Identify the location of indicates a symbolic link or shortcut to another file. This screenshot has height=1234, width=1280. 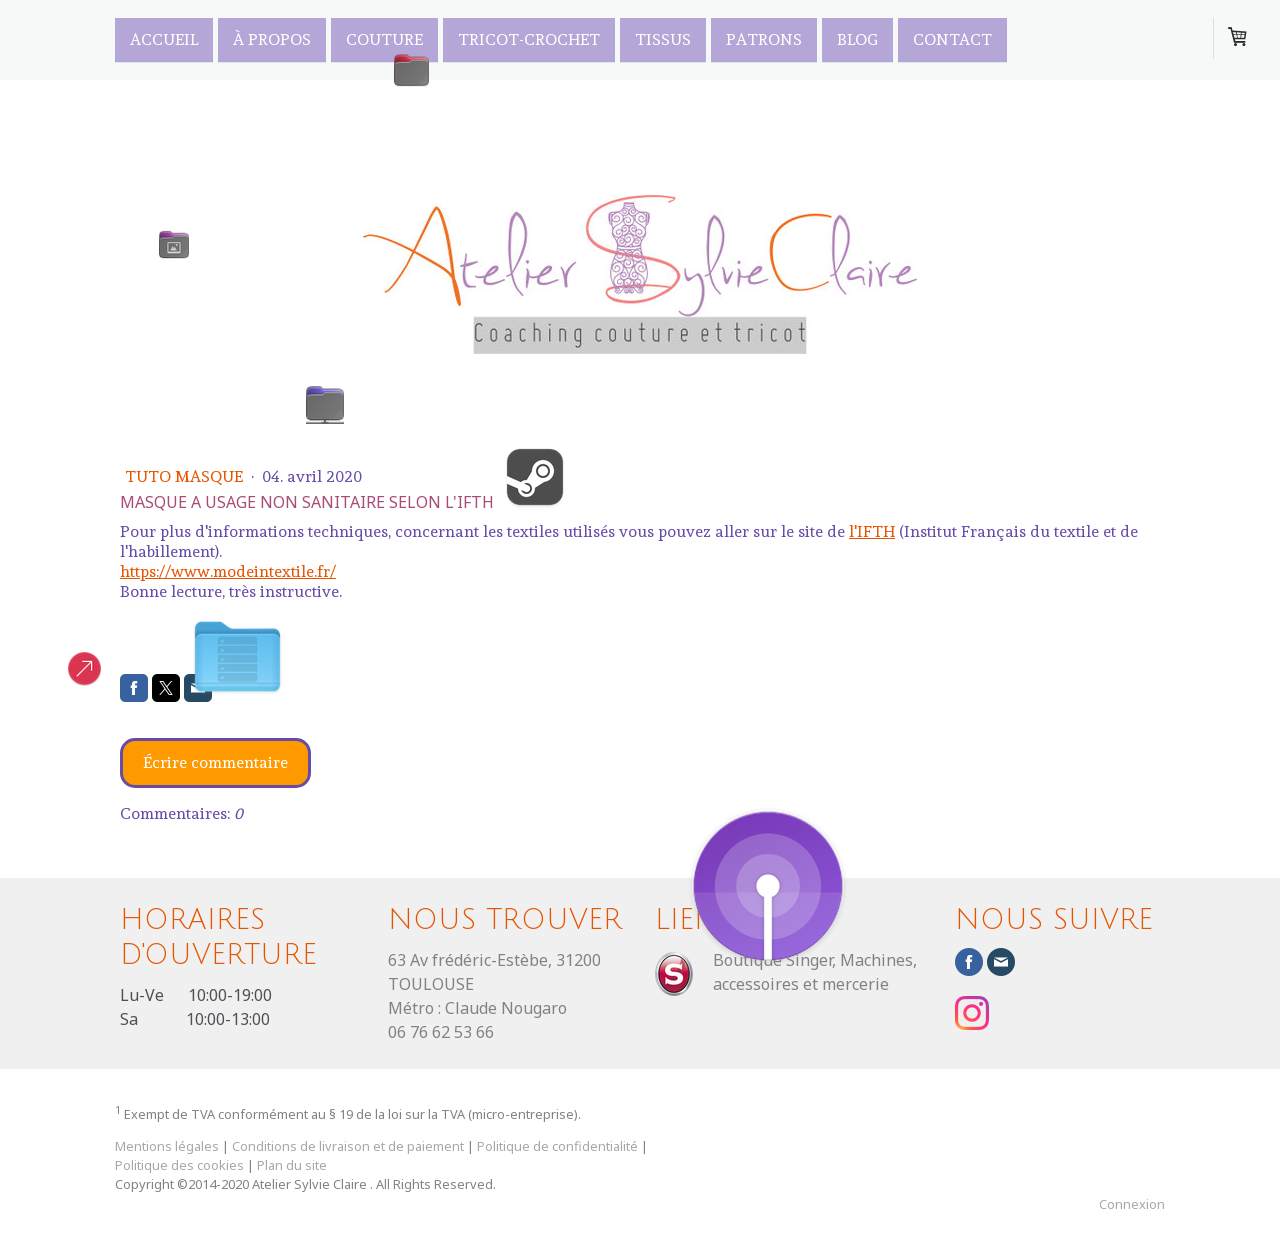
(84, 668).